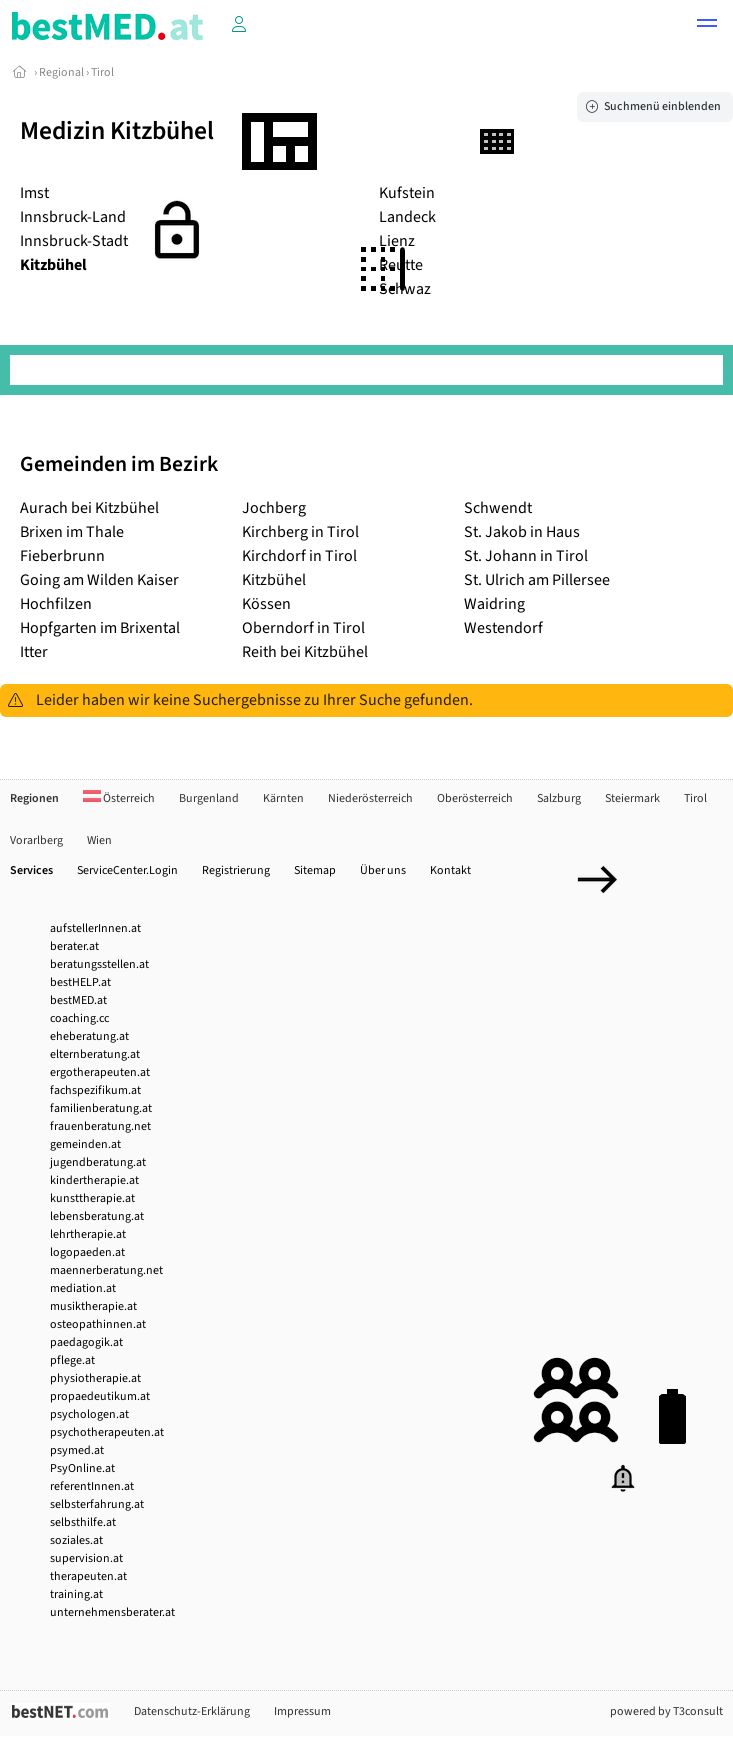 The width and height of the screenshot is (733, 1738). What do you see at coordinates (623, 1478) in the screenshot?
I see `important notification requiring attention` at bounding box center [623, 1478].